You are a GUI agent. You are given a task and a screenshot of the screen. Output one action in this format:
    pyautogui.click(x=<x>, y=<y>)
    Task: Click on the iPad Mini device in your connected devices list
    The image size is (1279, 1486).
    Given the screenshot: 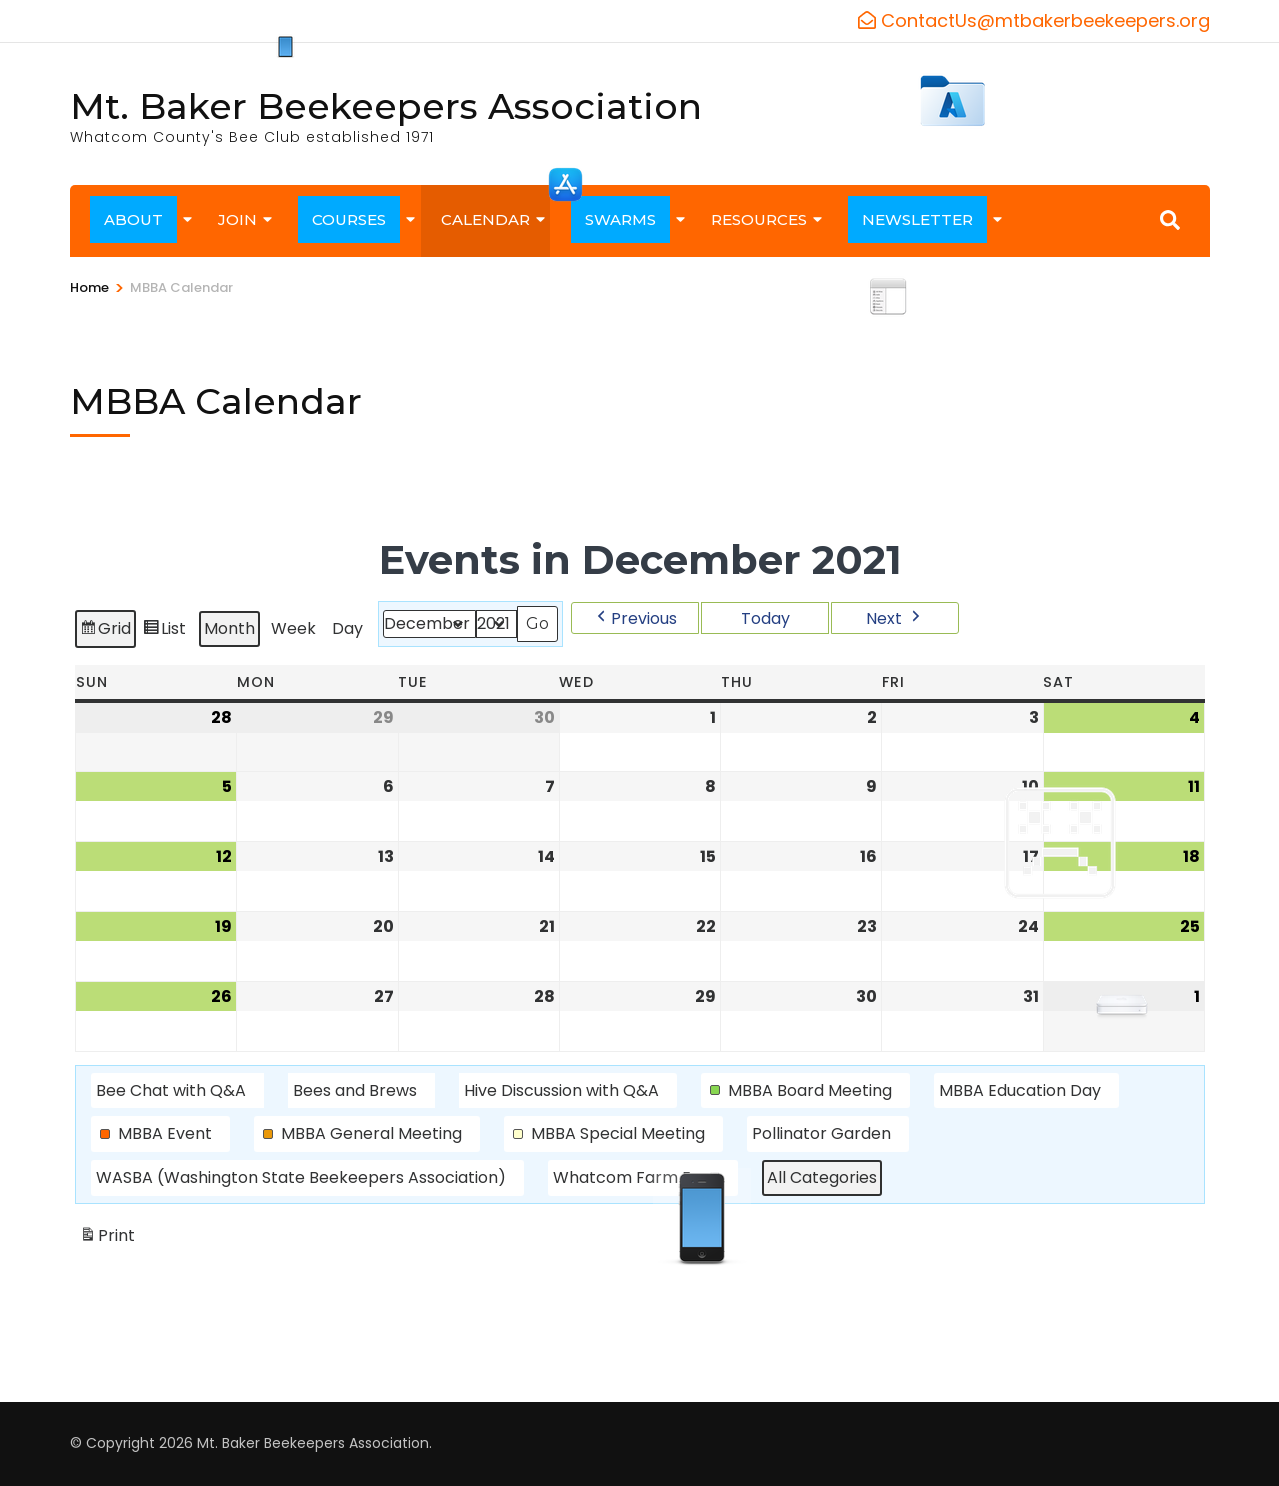 What is the action you would take?
    pyautogui.click(x=285, y=44)
    